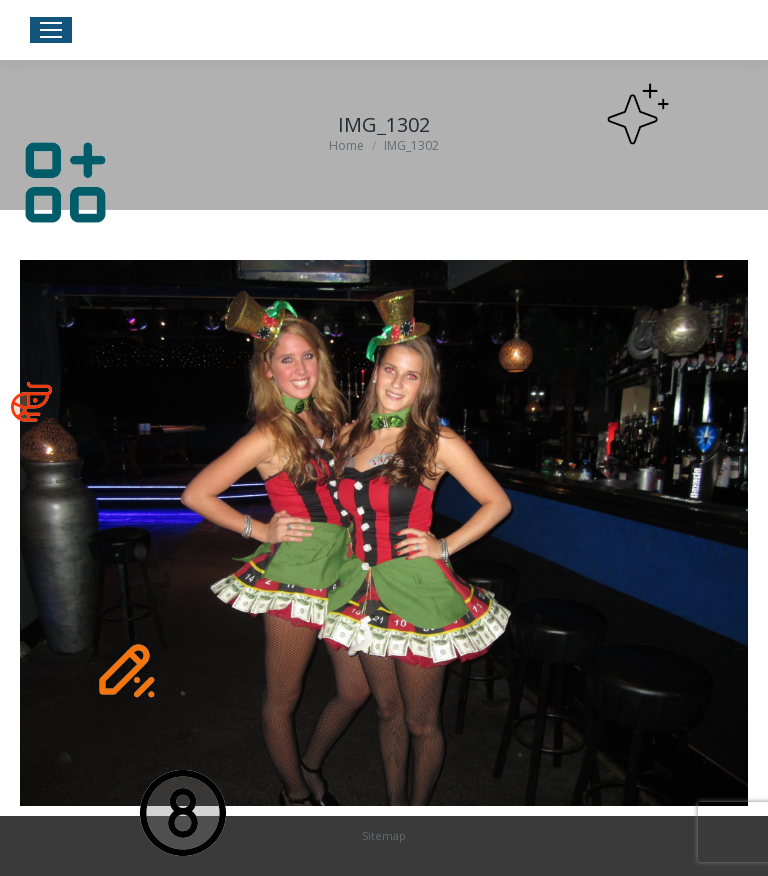 The height and width of the screenshot is (876, 768). Describe the element at coordinates (637, 115) in the screenshot. I see `indicates AI-generated or enhanced content` at that location.